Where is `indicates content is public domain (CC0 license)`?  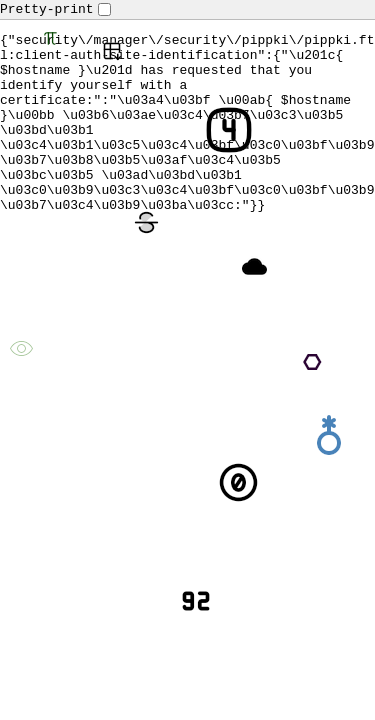
indicates content is public domain (CC0 license) is located at coordinates (238, 482).